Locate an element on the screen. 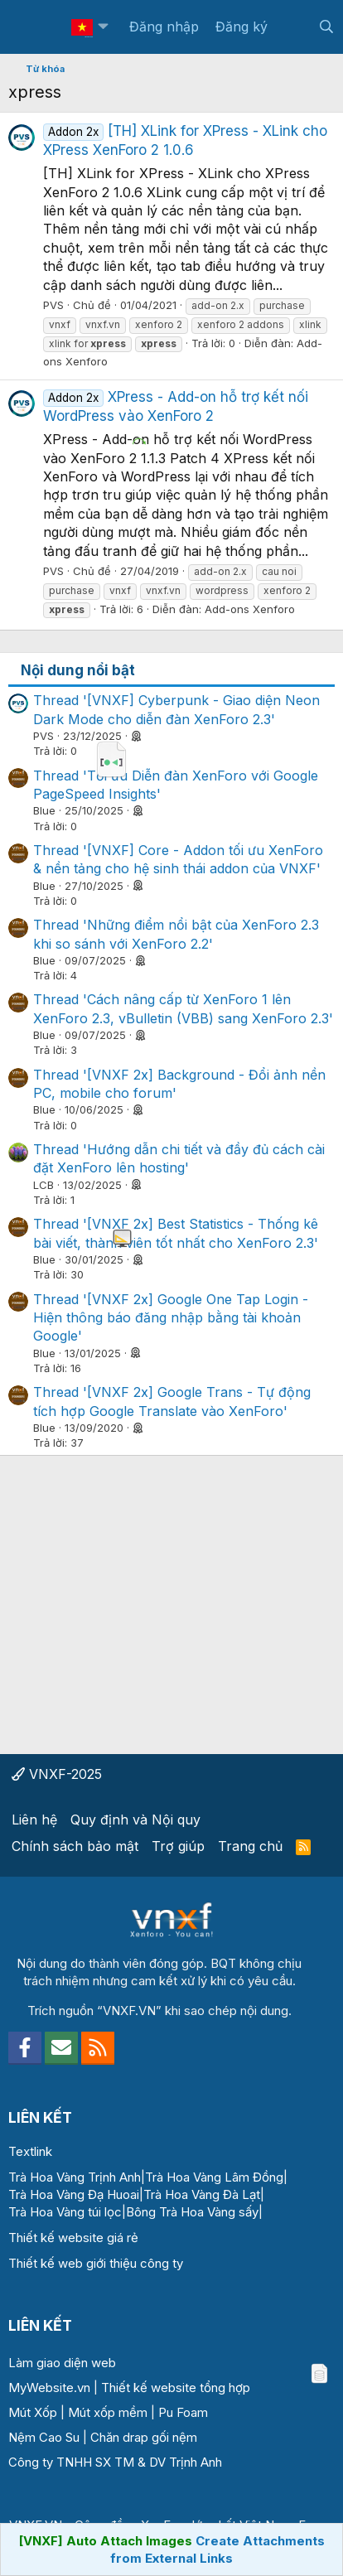 The image size is (343, 2576). redo the last undone action is located at coordinates (138, 441).